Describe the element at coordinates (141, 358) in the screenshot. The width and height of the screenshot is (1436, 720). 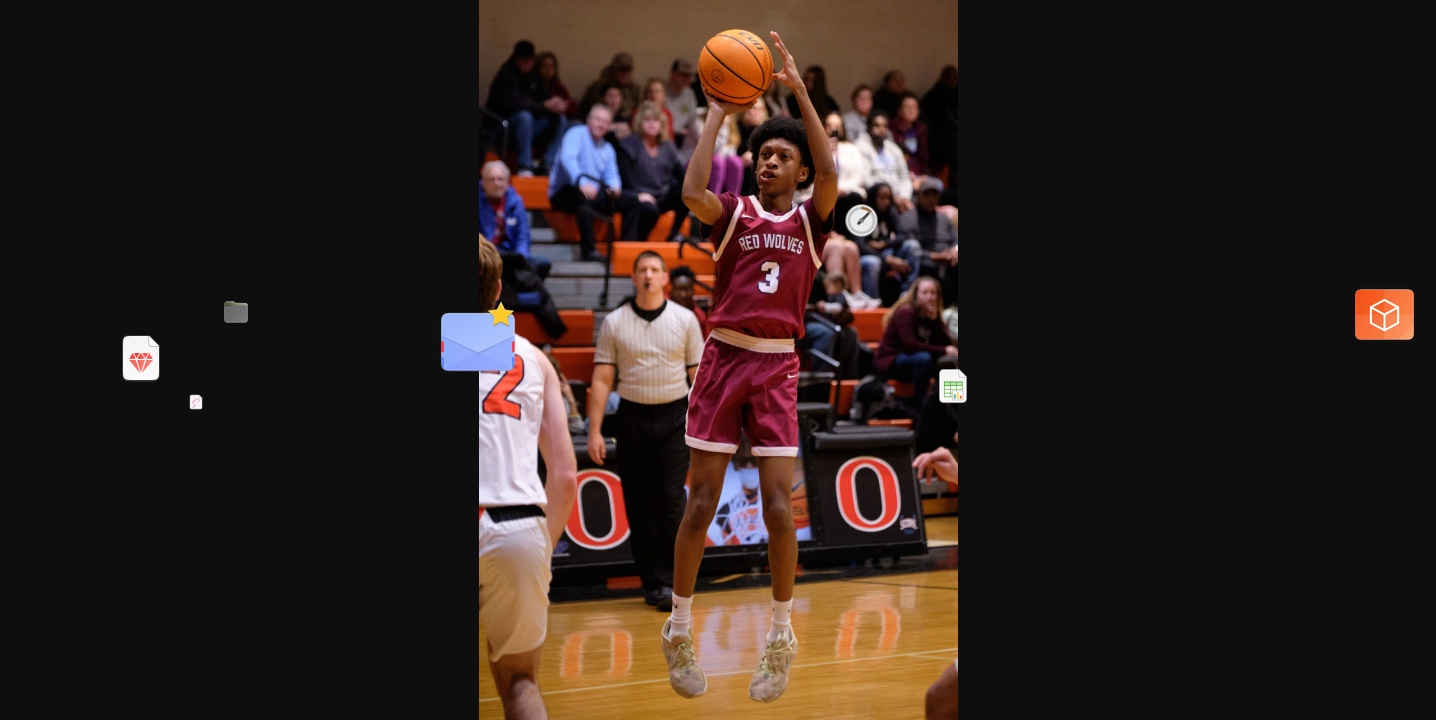
I see `a ruby programming language file` at that location.